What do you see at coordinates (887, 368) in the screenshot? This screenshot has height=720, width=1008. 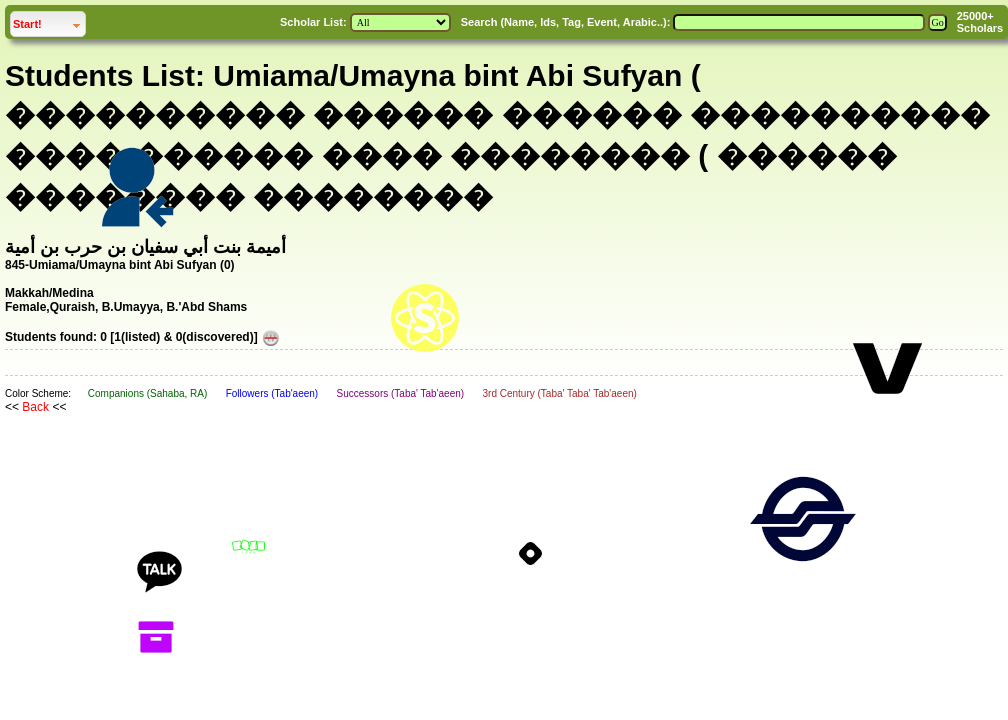 I see `open veed video editing app` at bounding box center [887, 368].